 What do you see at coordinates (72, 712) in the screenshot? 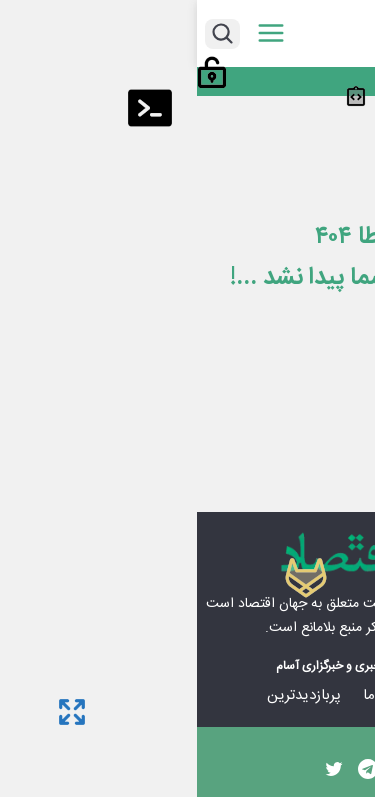
I see `expand to fullscreen mode` at bounding box center [72, 712].